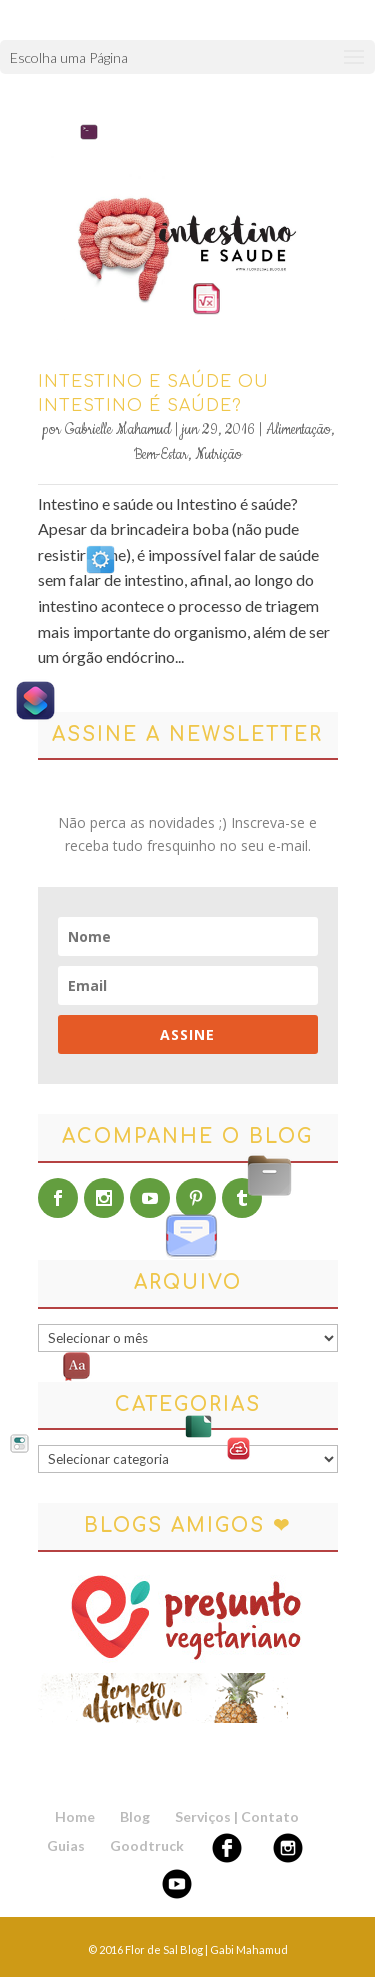 This screenshot has height=1977, width=375. What do you see at coordinates (100, 559) in the screenshot?
I see `windows executable file type indicator` at bounding box center [100, 559].